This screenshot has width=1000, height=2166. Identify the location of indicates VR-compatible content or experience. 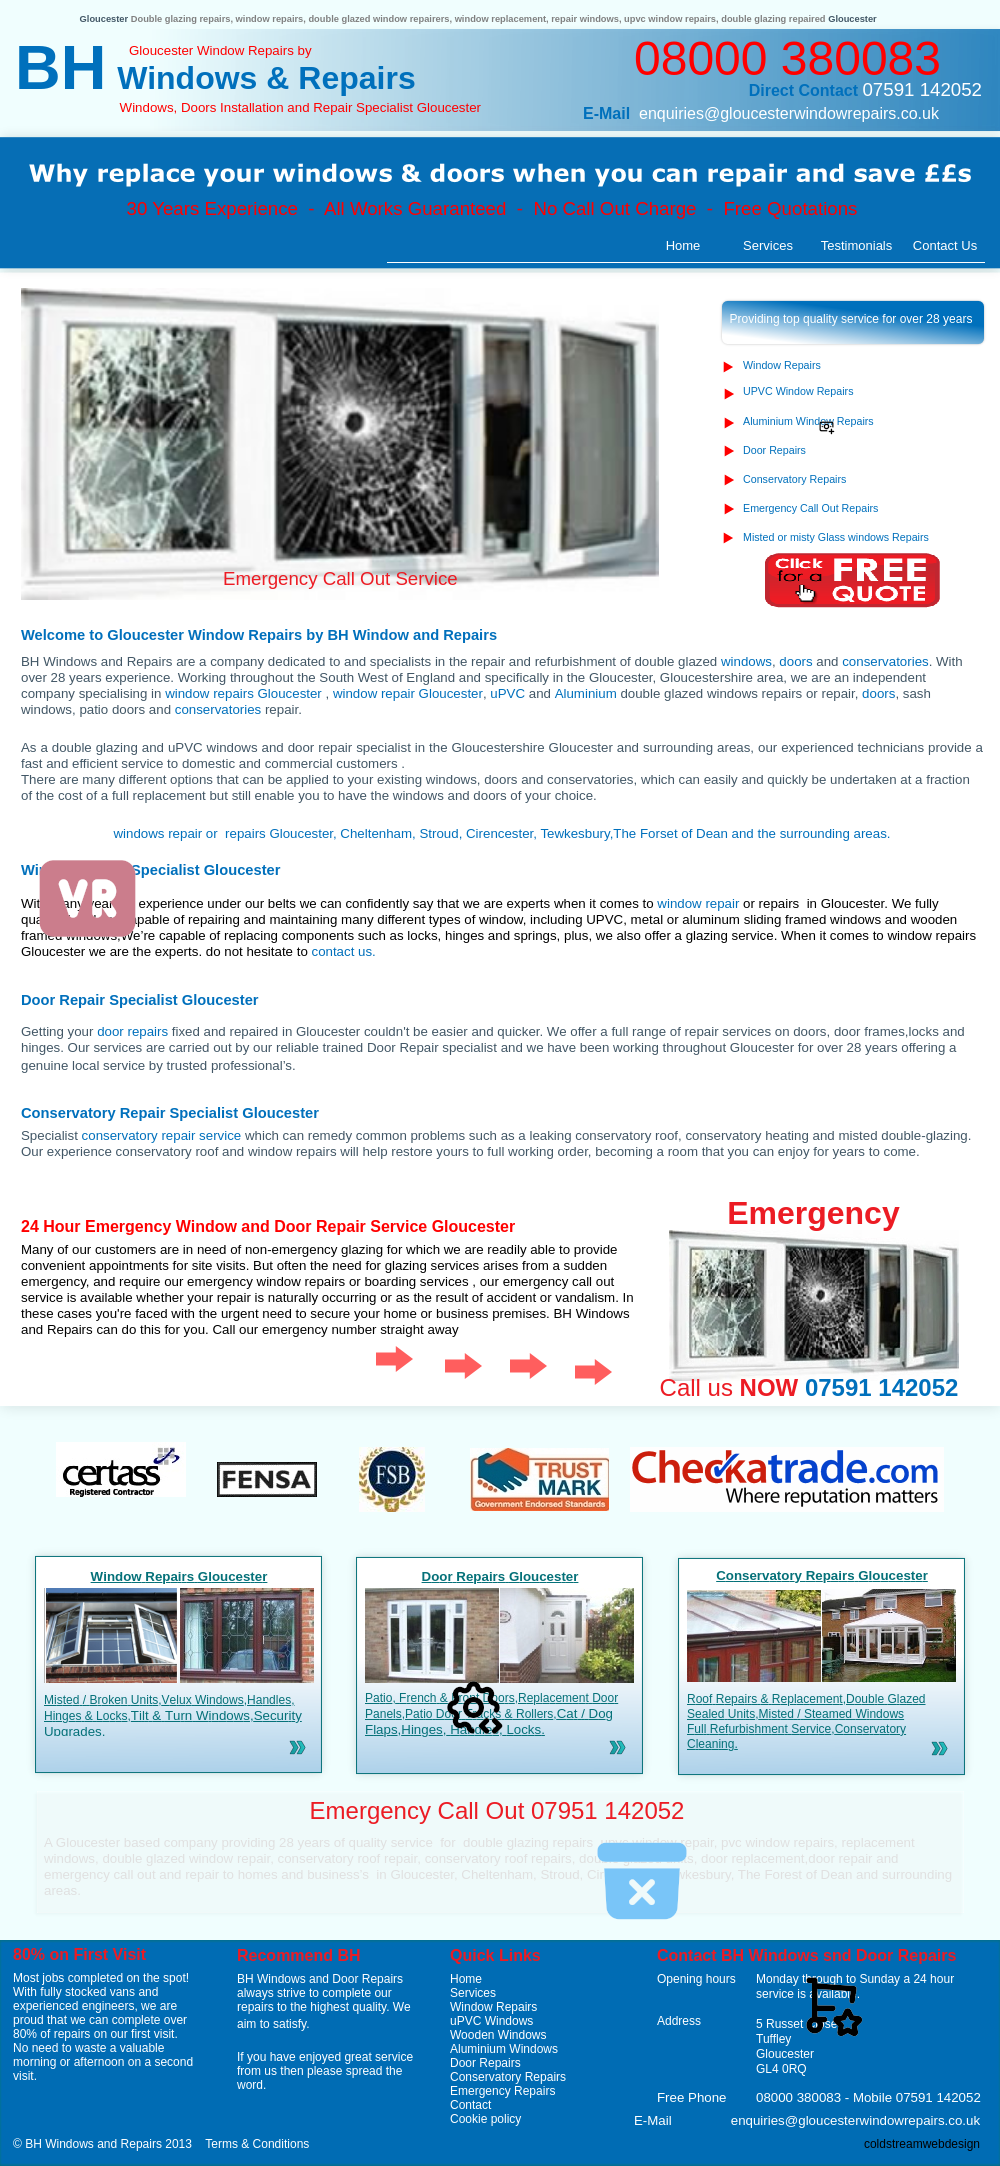
(87, 898).